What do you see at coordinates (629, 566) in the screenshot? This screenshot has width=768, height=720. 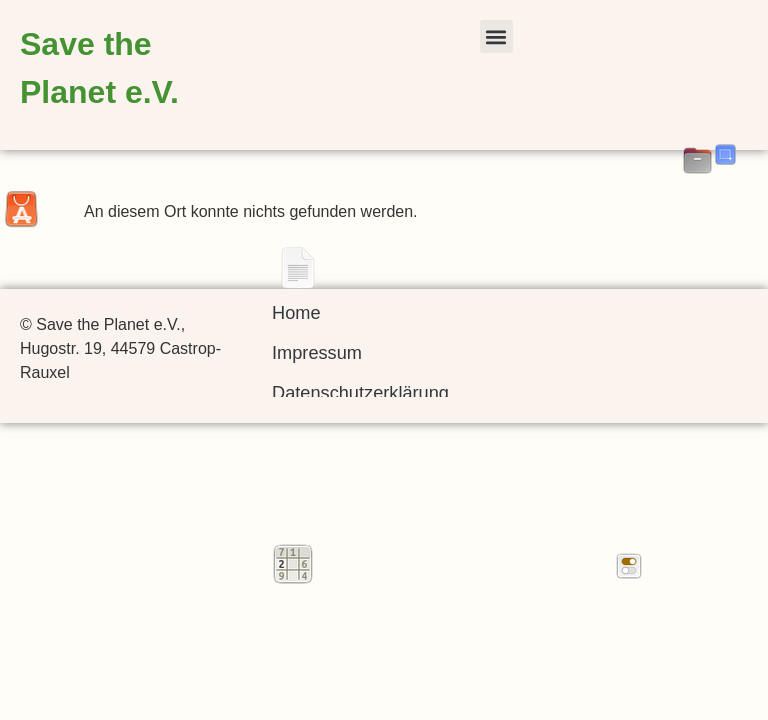 I see `open unity tweak tool settings` at bounding box center [629, 566].